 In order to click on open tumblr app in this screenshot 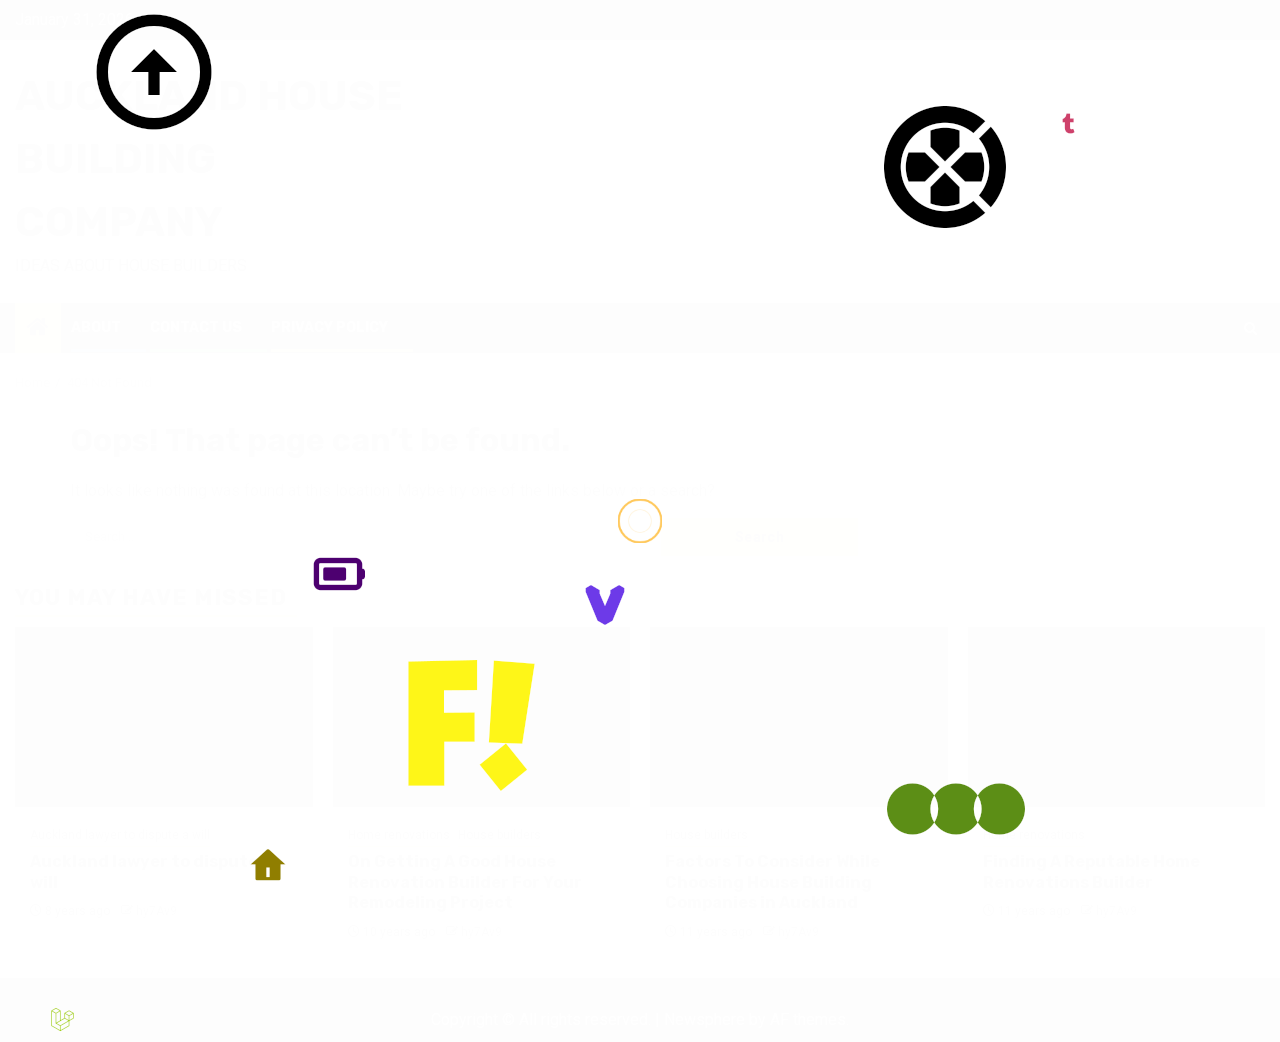, I will do `click(1068, 123)`.